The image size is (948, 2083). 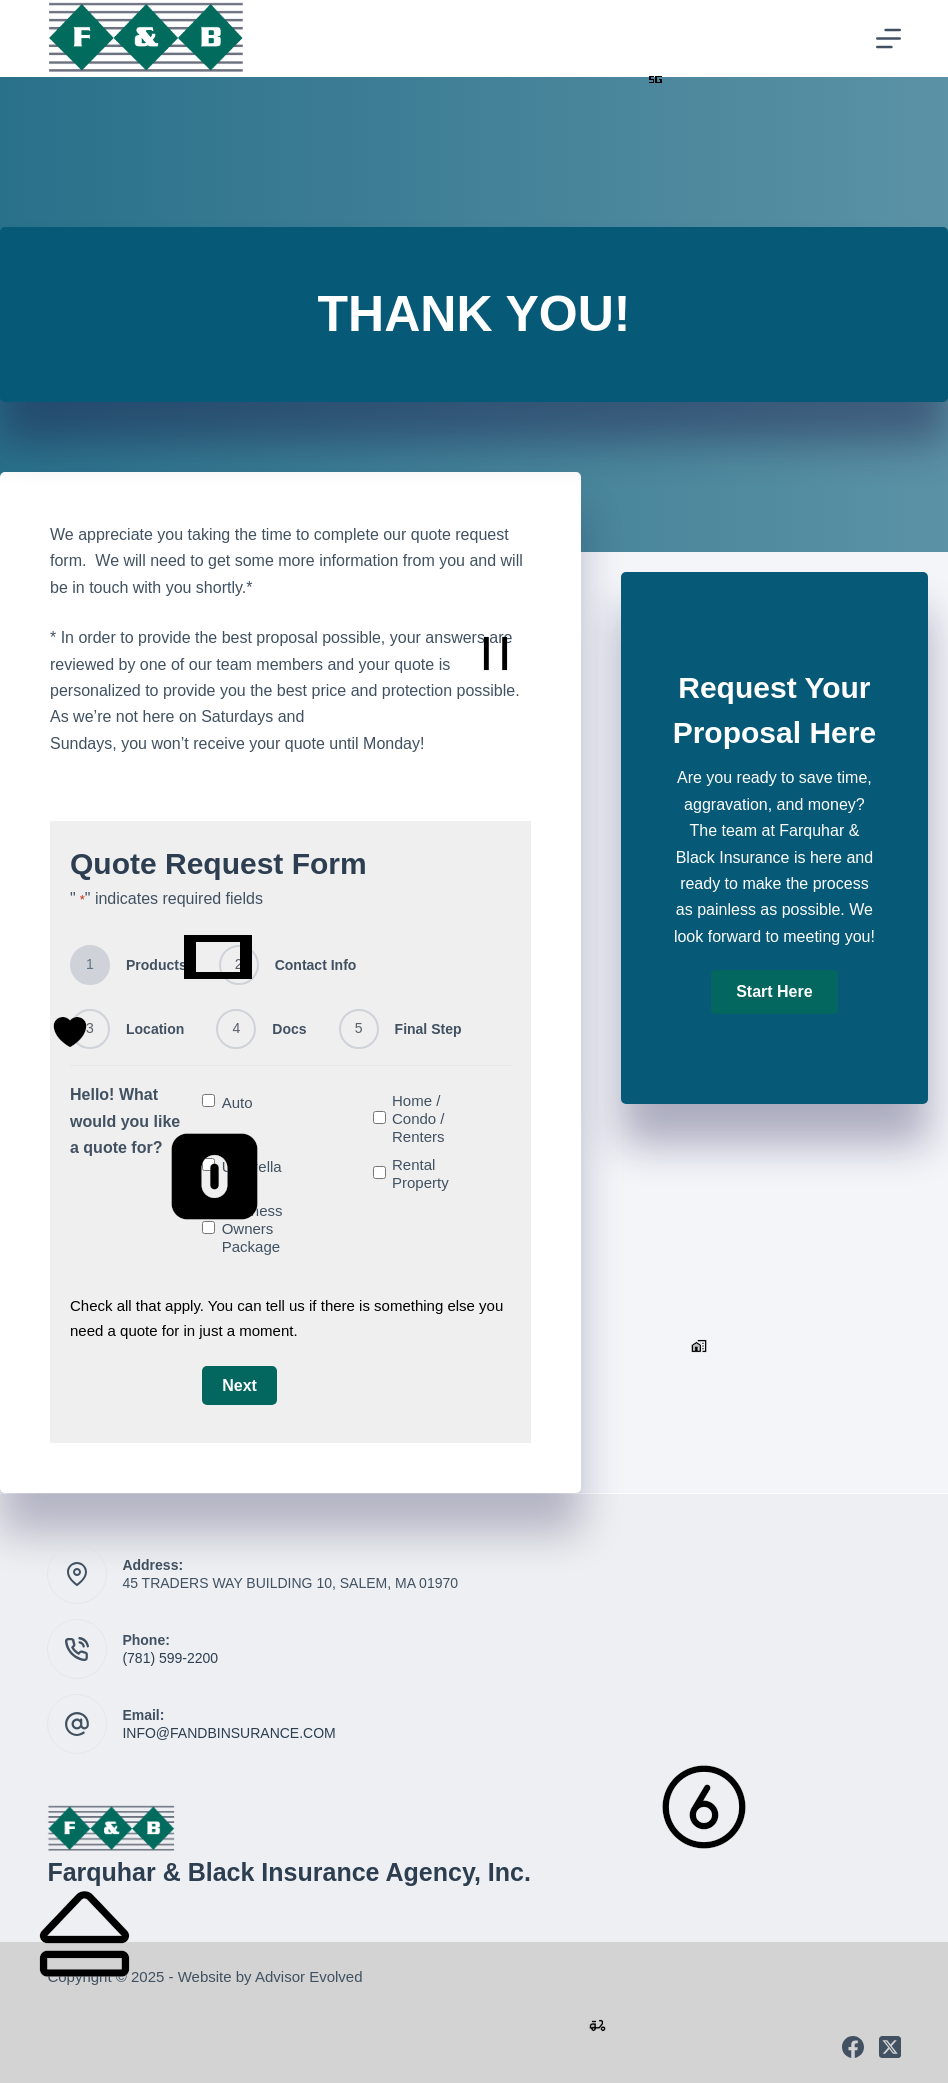 I want to click on indicates step six in a multi-step process, so click(x=704, y=1807).